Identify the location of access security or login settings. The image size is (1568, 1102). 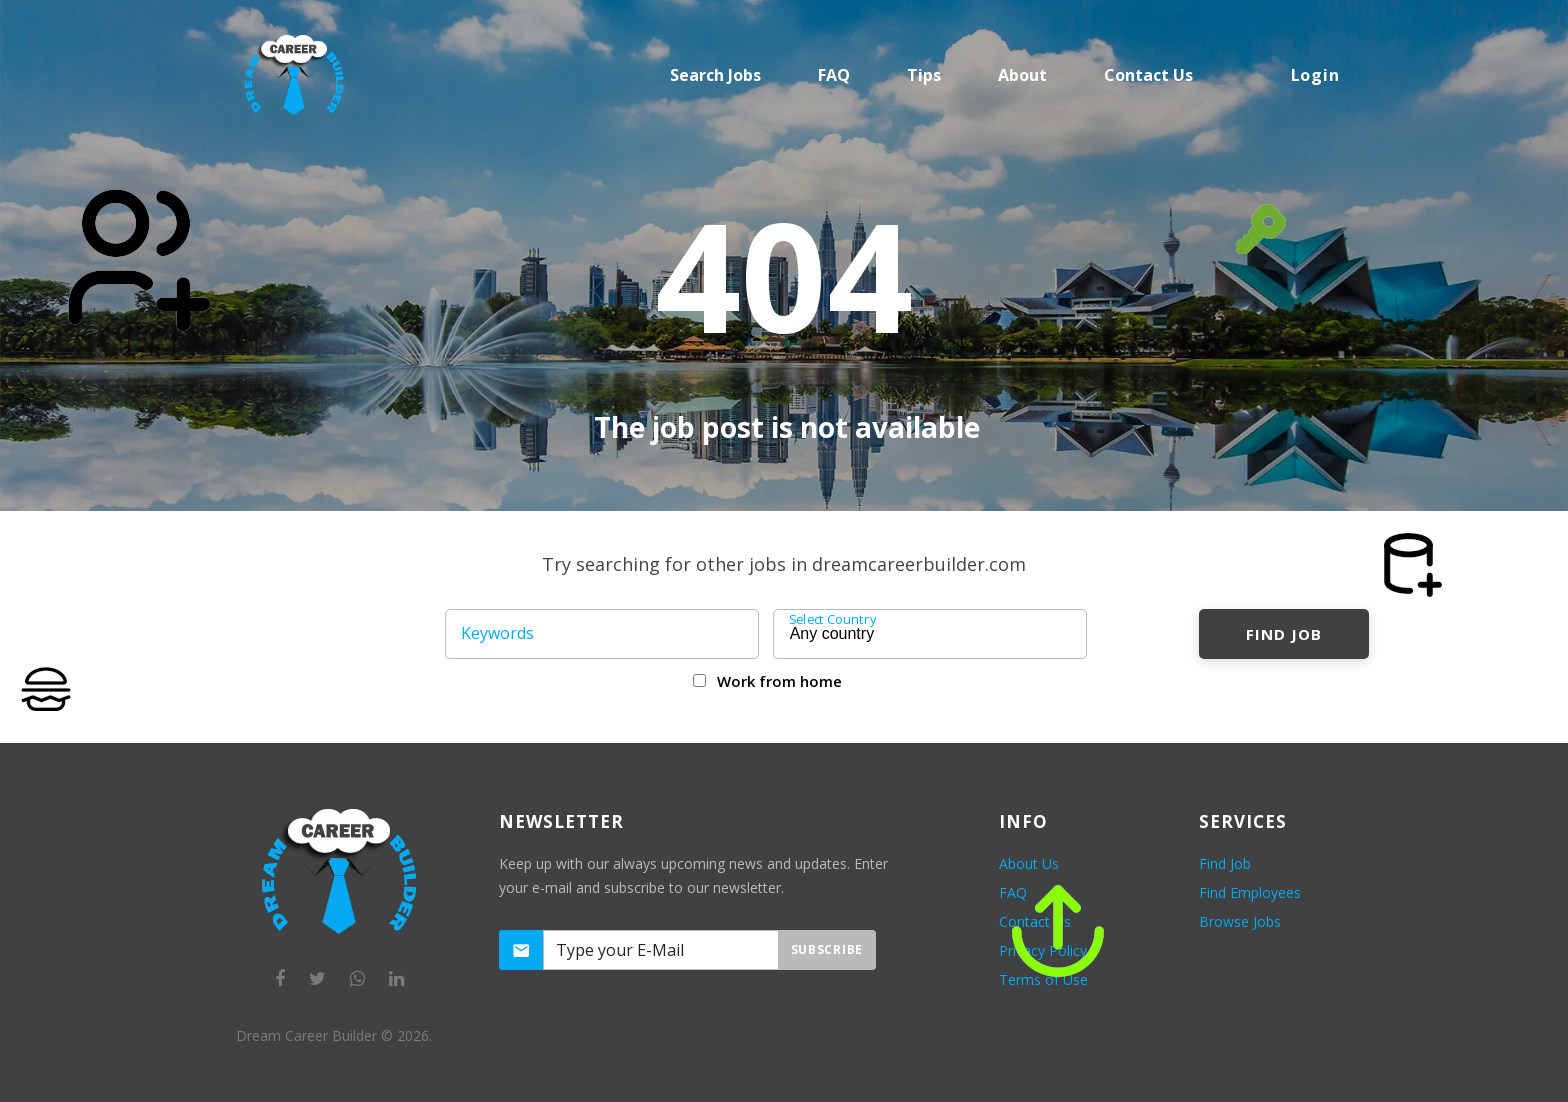
(1261, 229).